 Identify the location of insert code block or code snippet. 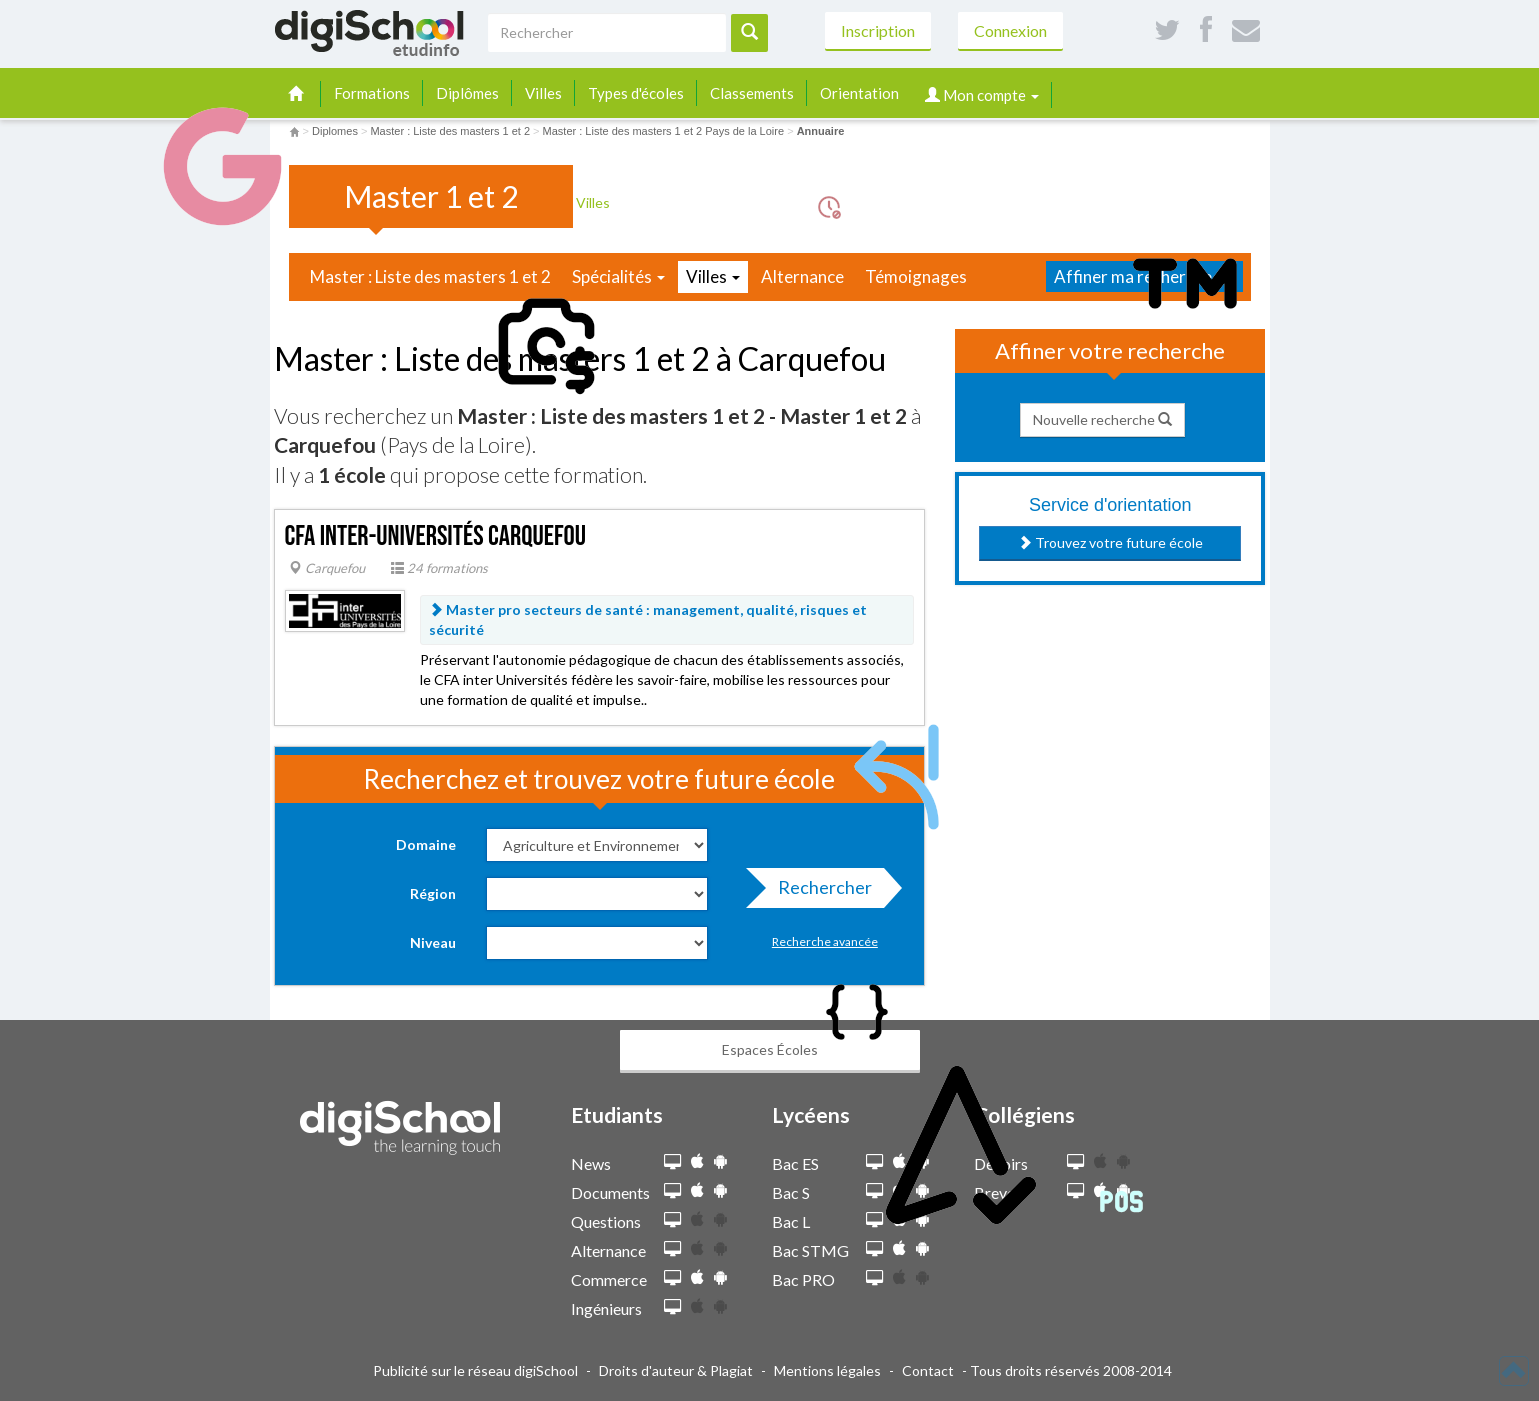
(857, 1012).